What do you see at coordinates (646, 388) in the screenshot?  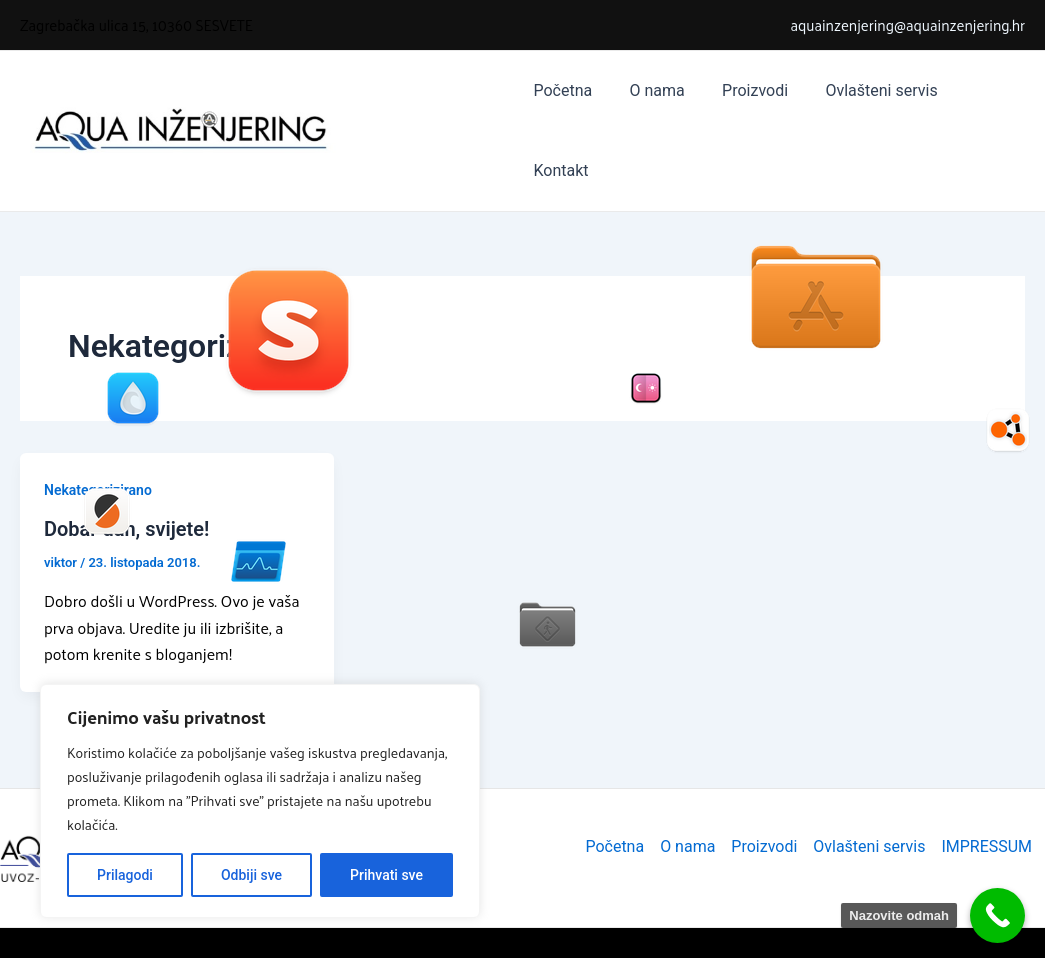 I see `open dynamic wallpaper editor app` at bounding box center [646, 388].